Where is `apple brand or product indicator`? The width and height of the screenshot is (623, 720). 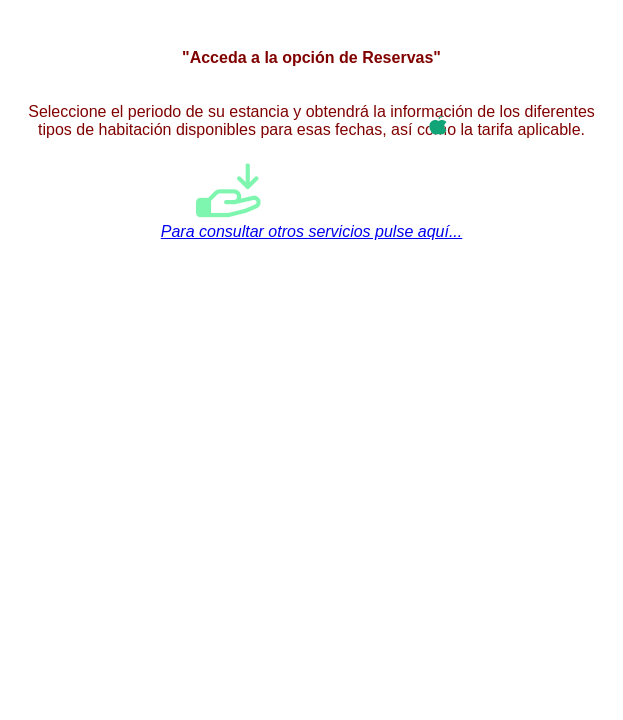
apple brand or product indicator is located at coordinates (438, 126).